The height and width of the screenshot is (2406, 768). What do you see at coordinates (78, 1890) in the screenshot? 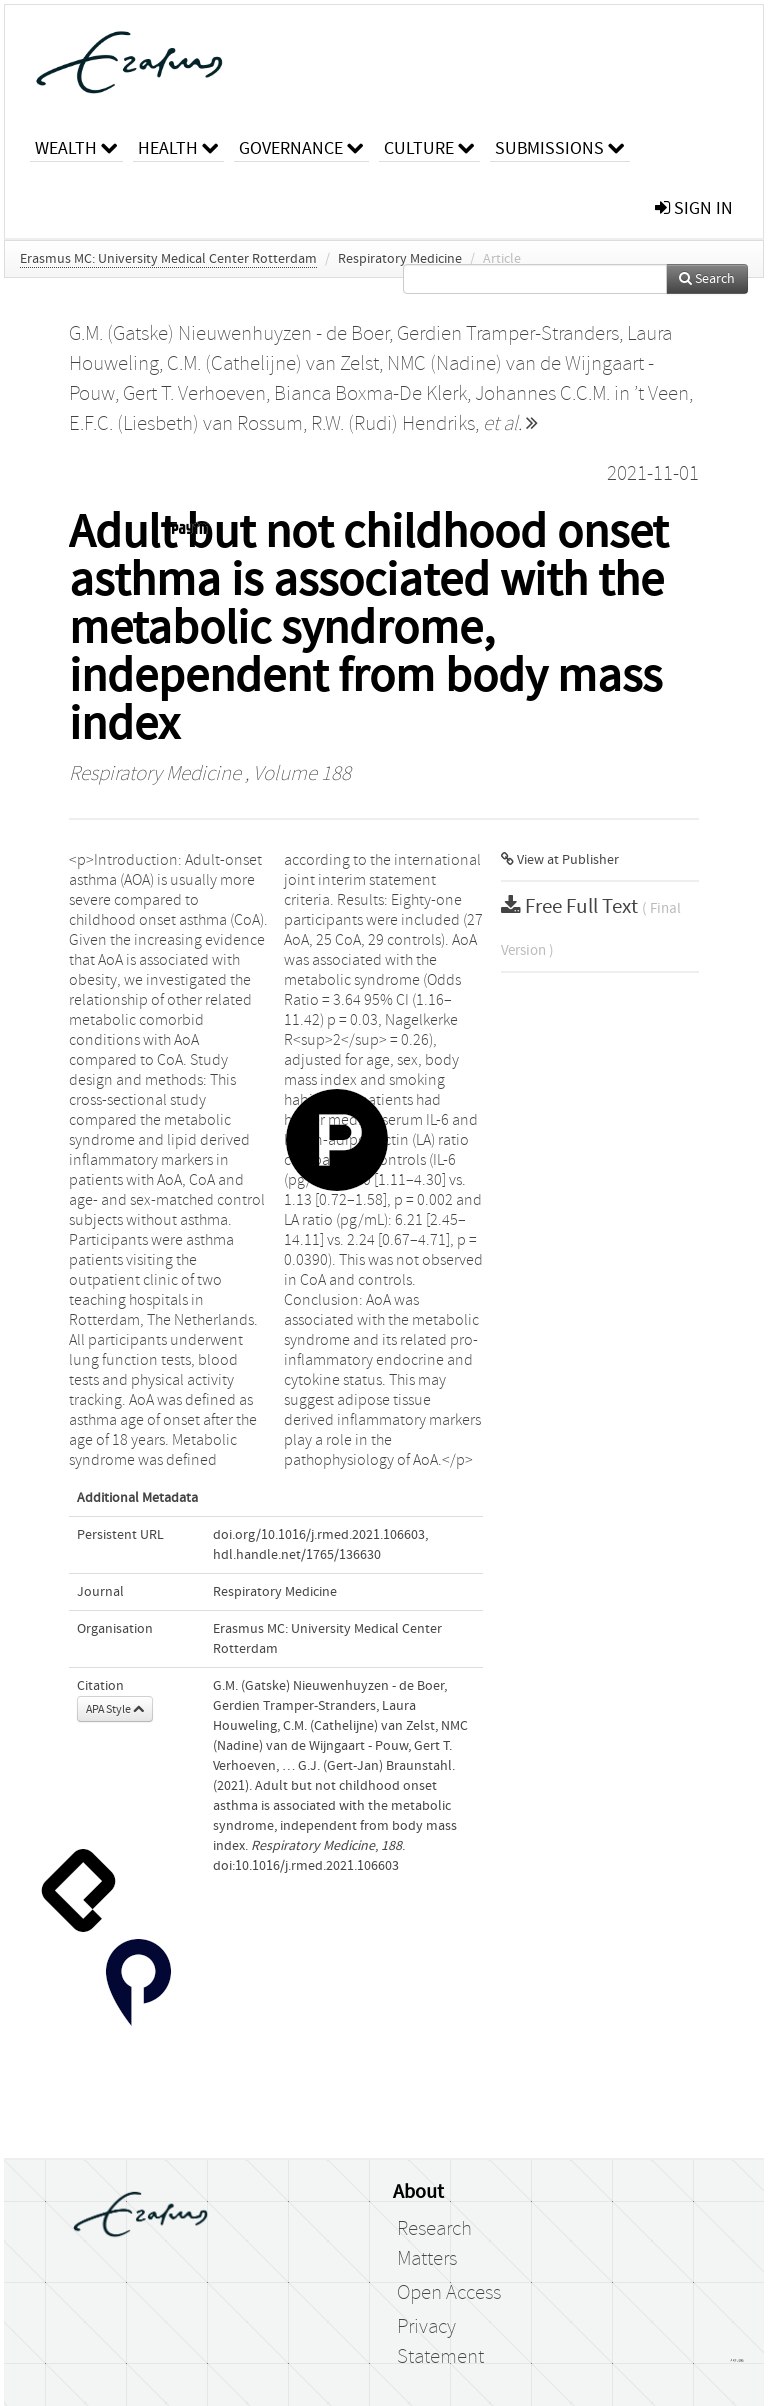
I see `open the Platzi learning platform` at bounding box center [78, 1890].